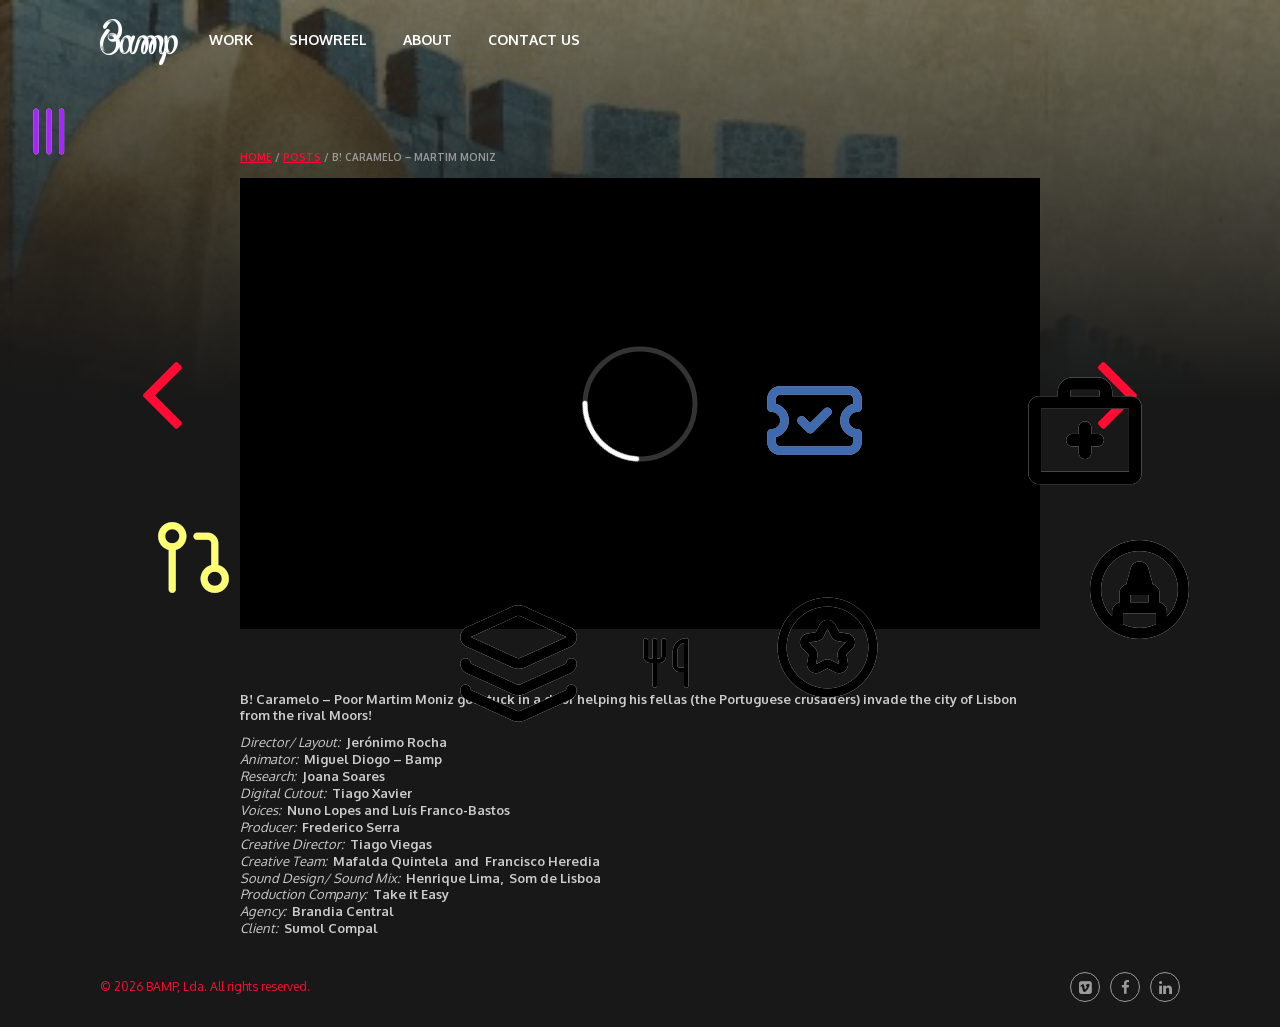 The image size is (1280, 1027). What do you see at coordinates (1139, 589) in the screenshot?
I see `mark or highlight a location on a map` at bounding box center [1139, 589].